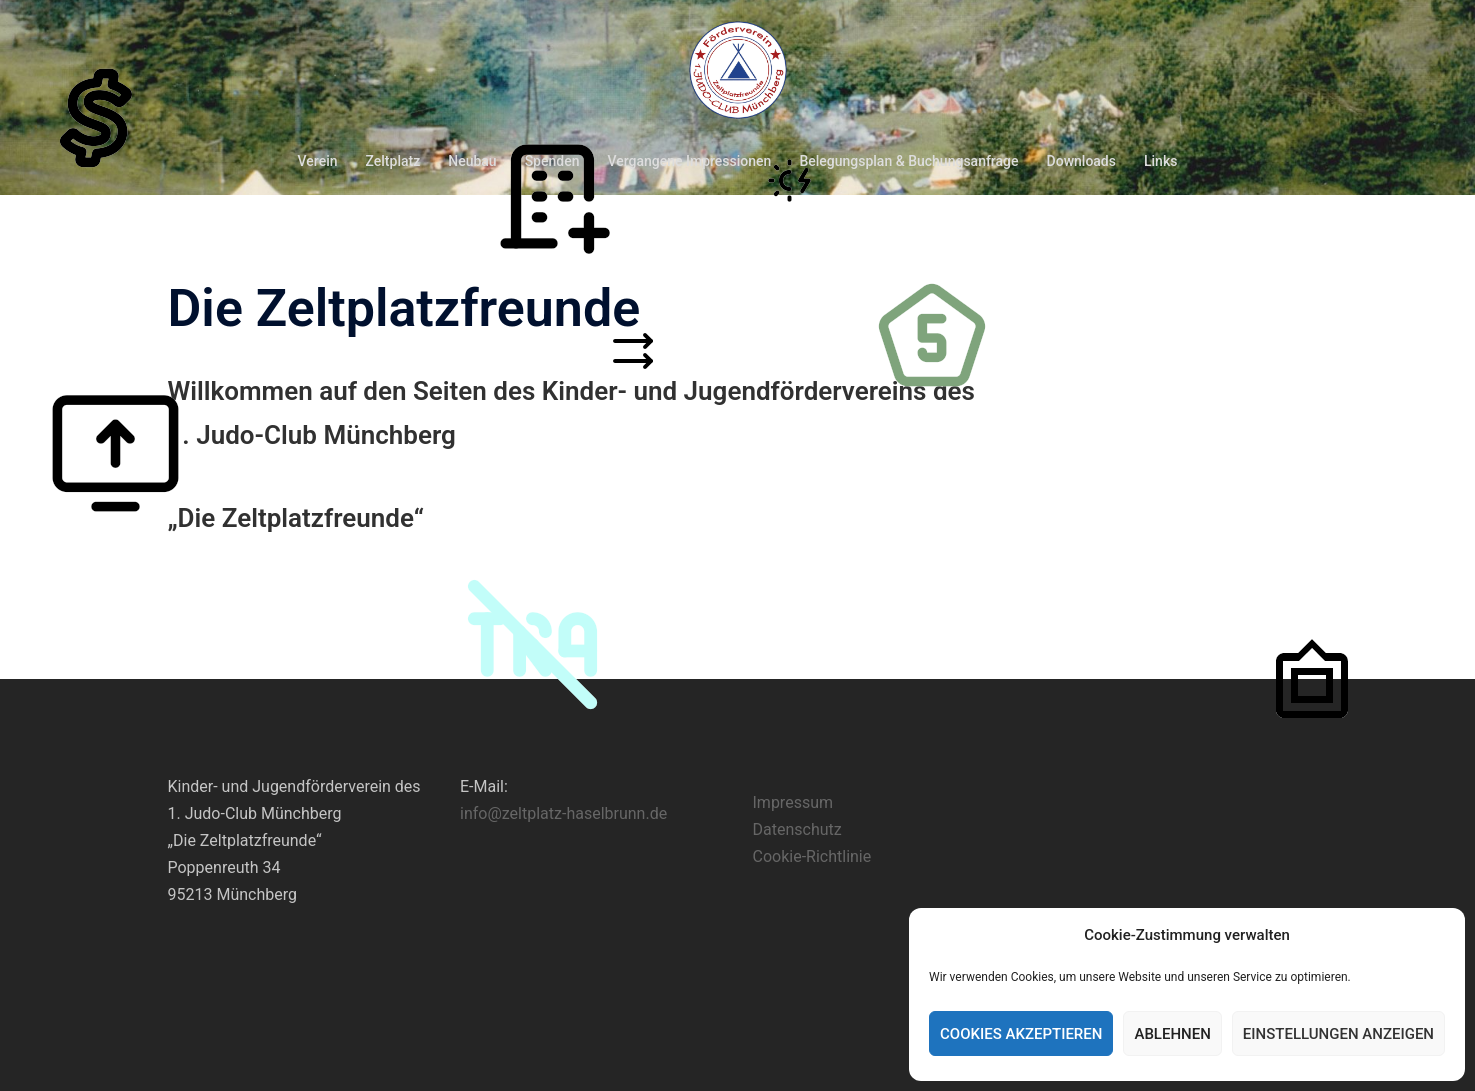 The image size is (1475, 1091). Describe the element at coordinates (96, 118) in the screenshot. I see `open Cash App` at that location.